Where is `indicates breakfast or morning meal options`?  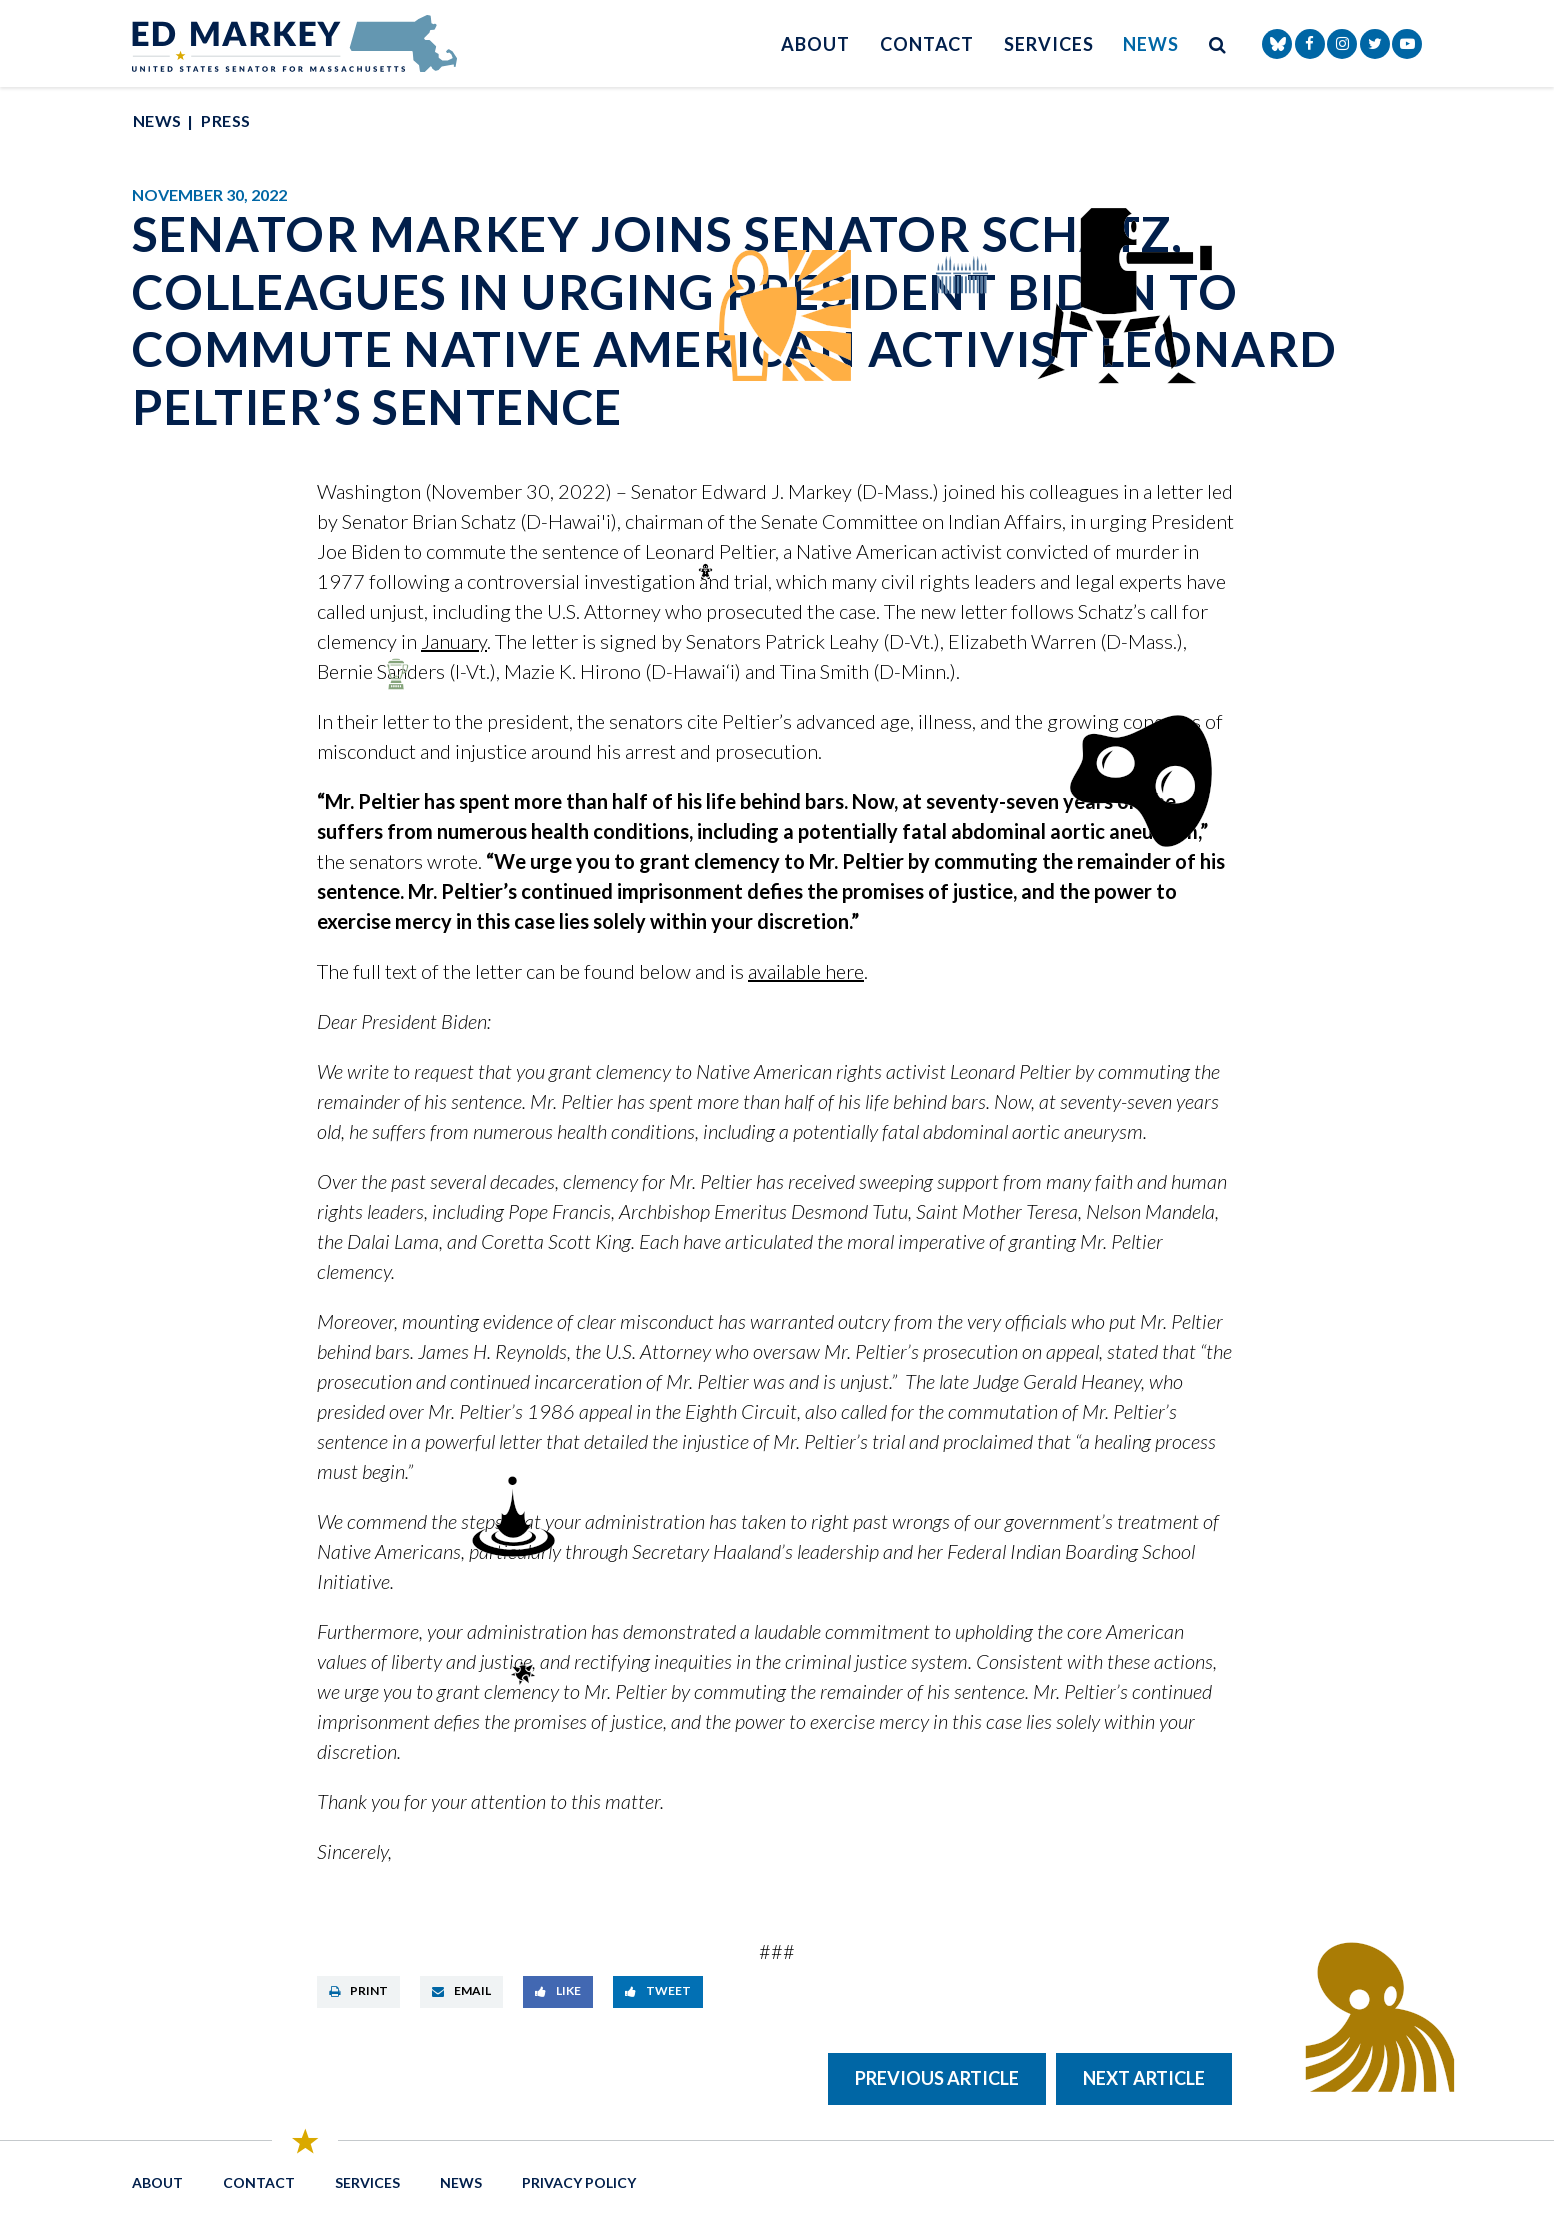
indicates breakfast or morning meal options is located at coordinates (1141, 781).